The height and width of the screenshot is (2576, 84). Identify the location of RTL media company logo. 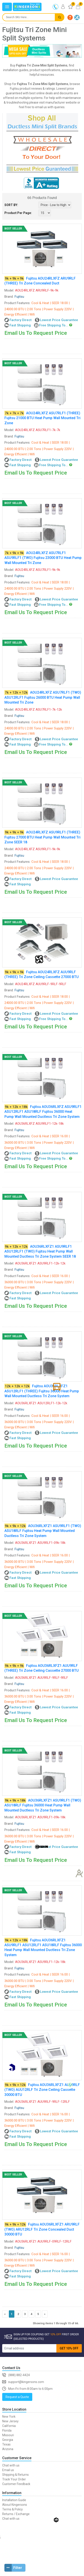
(42, 1847).